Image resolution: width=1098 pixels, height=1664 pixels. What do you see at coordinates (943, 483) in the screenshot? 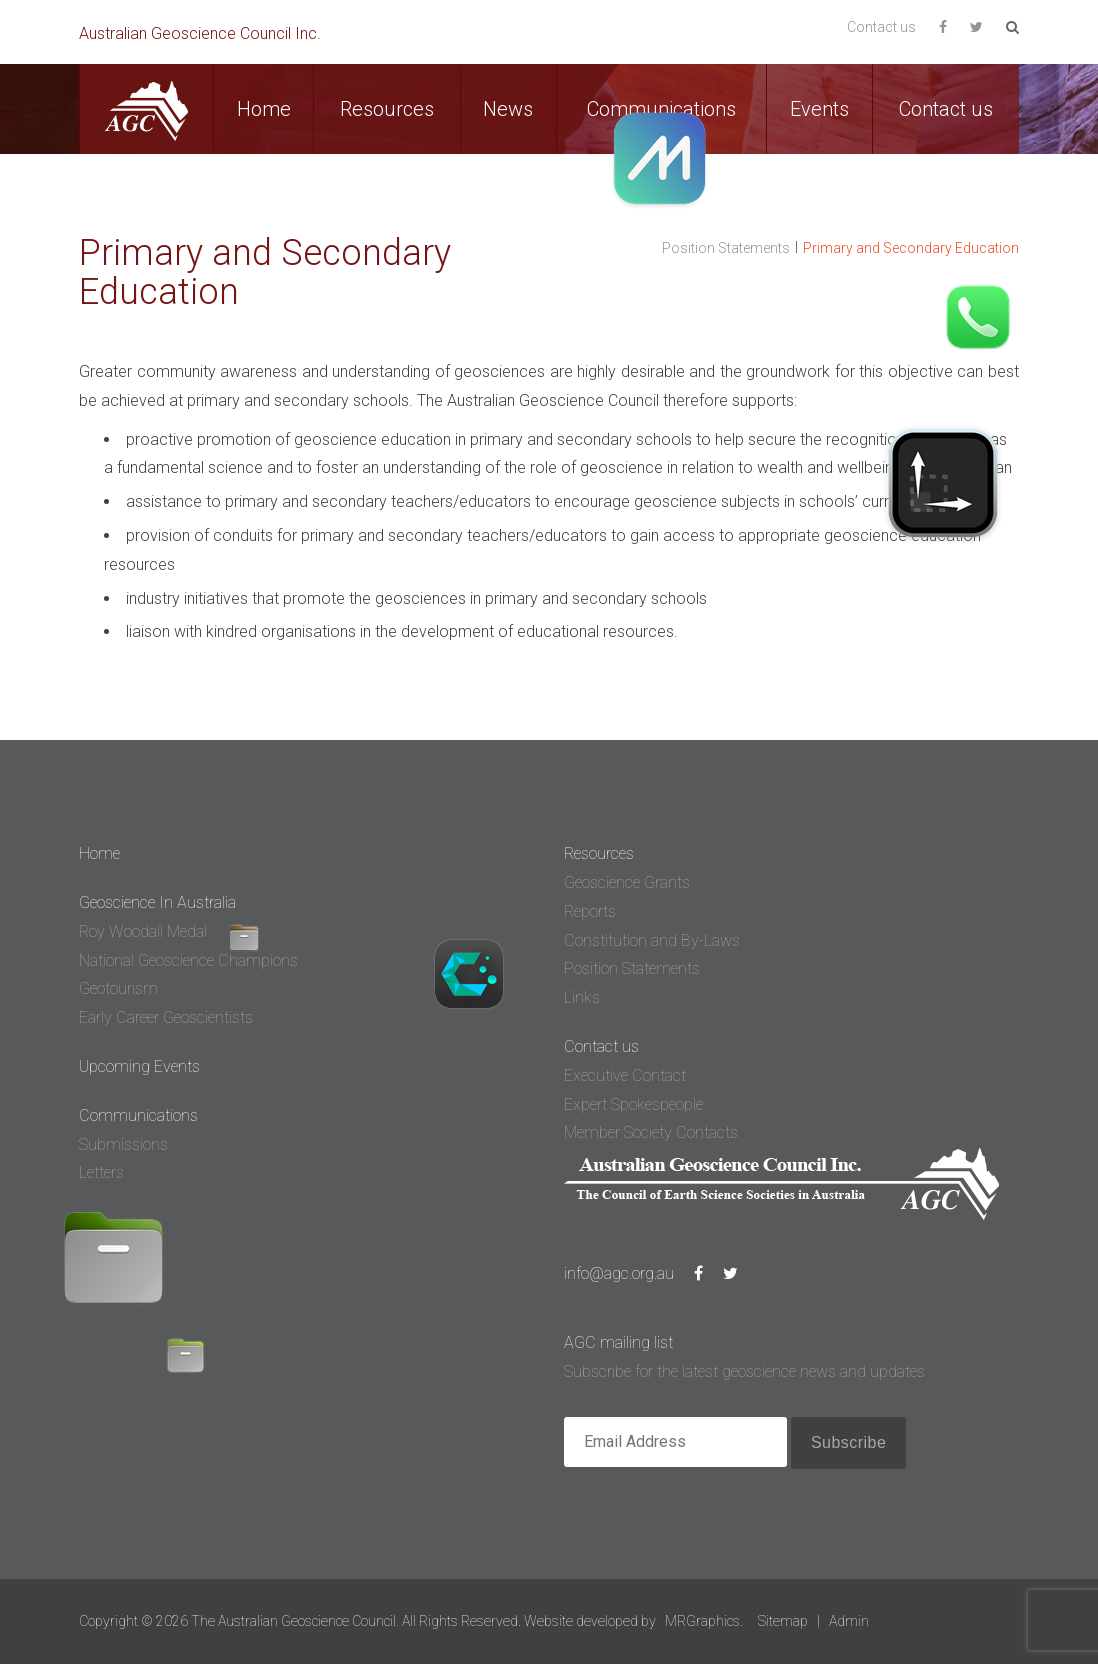
I see `open display preferences` at bounding box center [943, 483].